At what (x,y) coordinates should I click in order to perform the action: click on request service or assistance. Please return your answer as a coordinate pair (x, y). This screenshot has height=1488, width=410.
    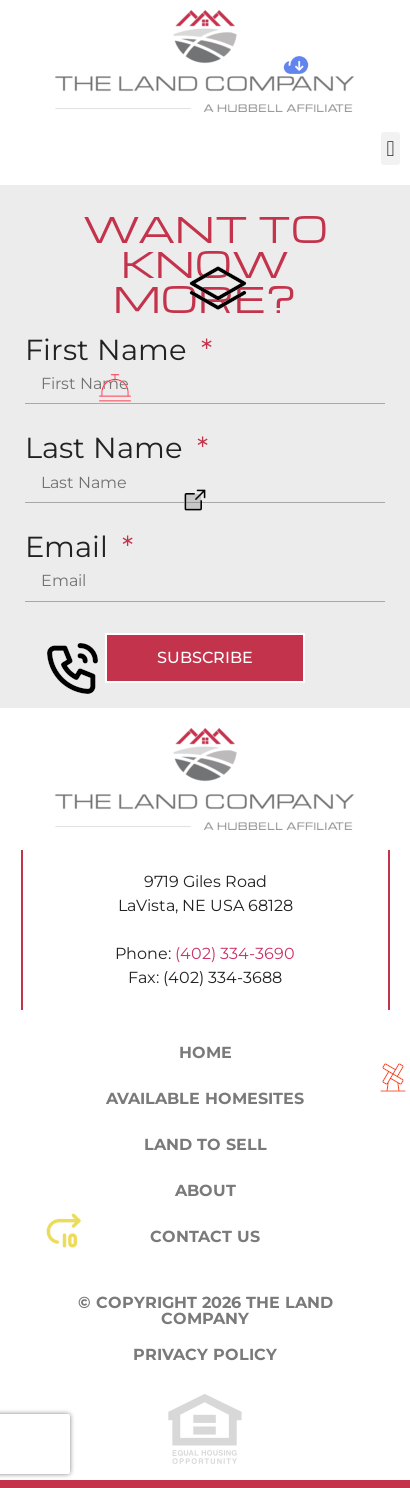
    Looking at the image, I should click on (115, 389).